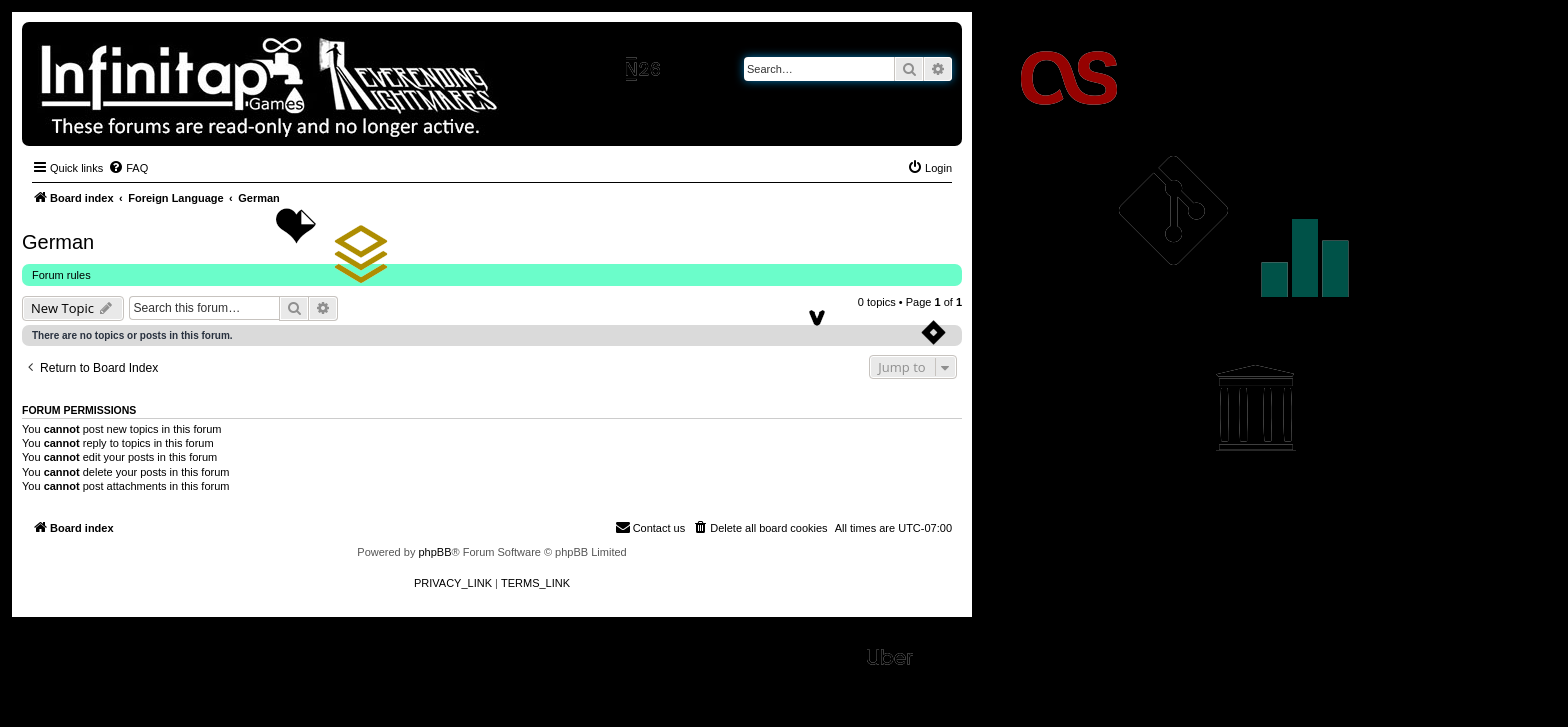  What do you see at coordinates (643, 69) in the screenshot?
I see `open the N26 banking app` at bounding box center [643, 69].